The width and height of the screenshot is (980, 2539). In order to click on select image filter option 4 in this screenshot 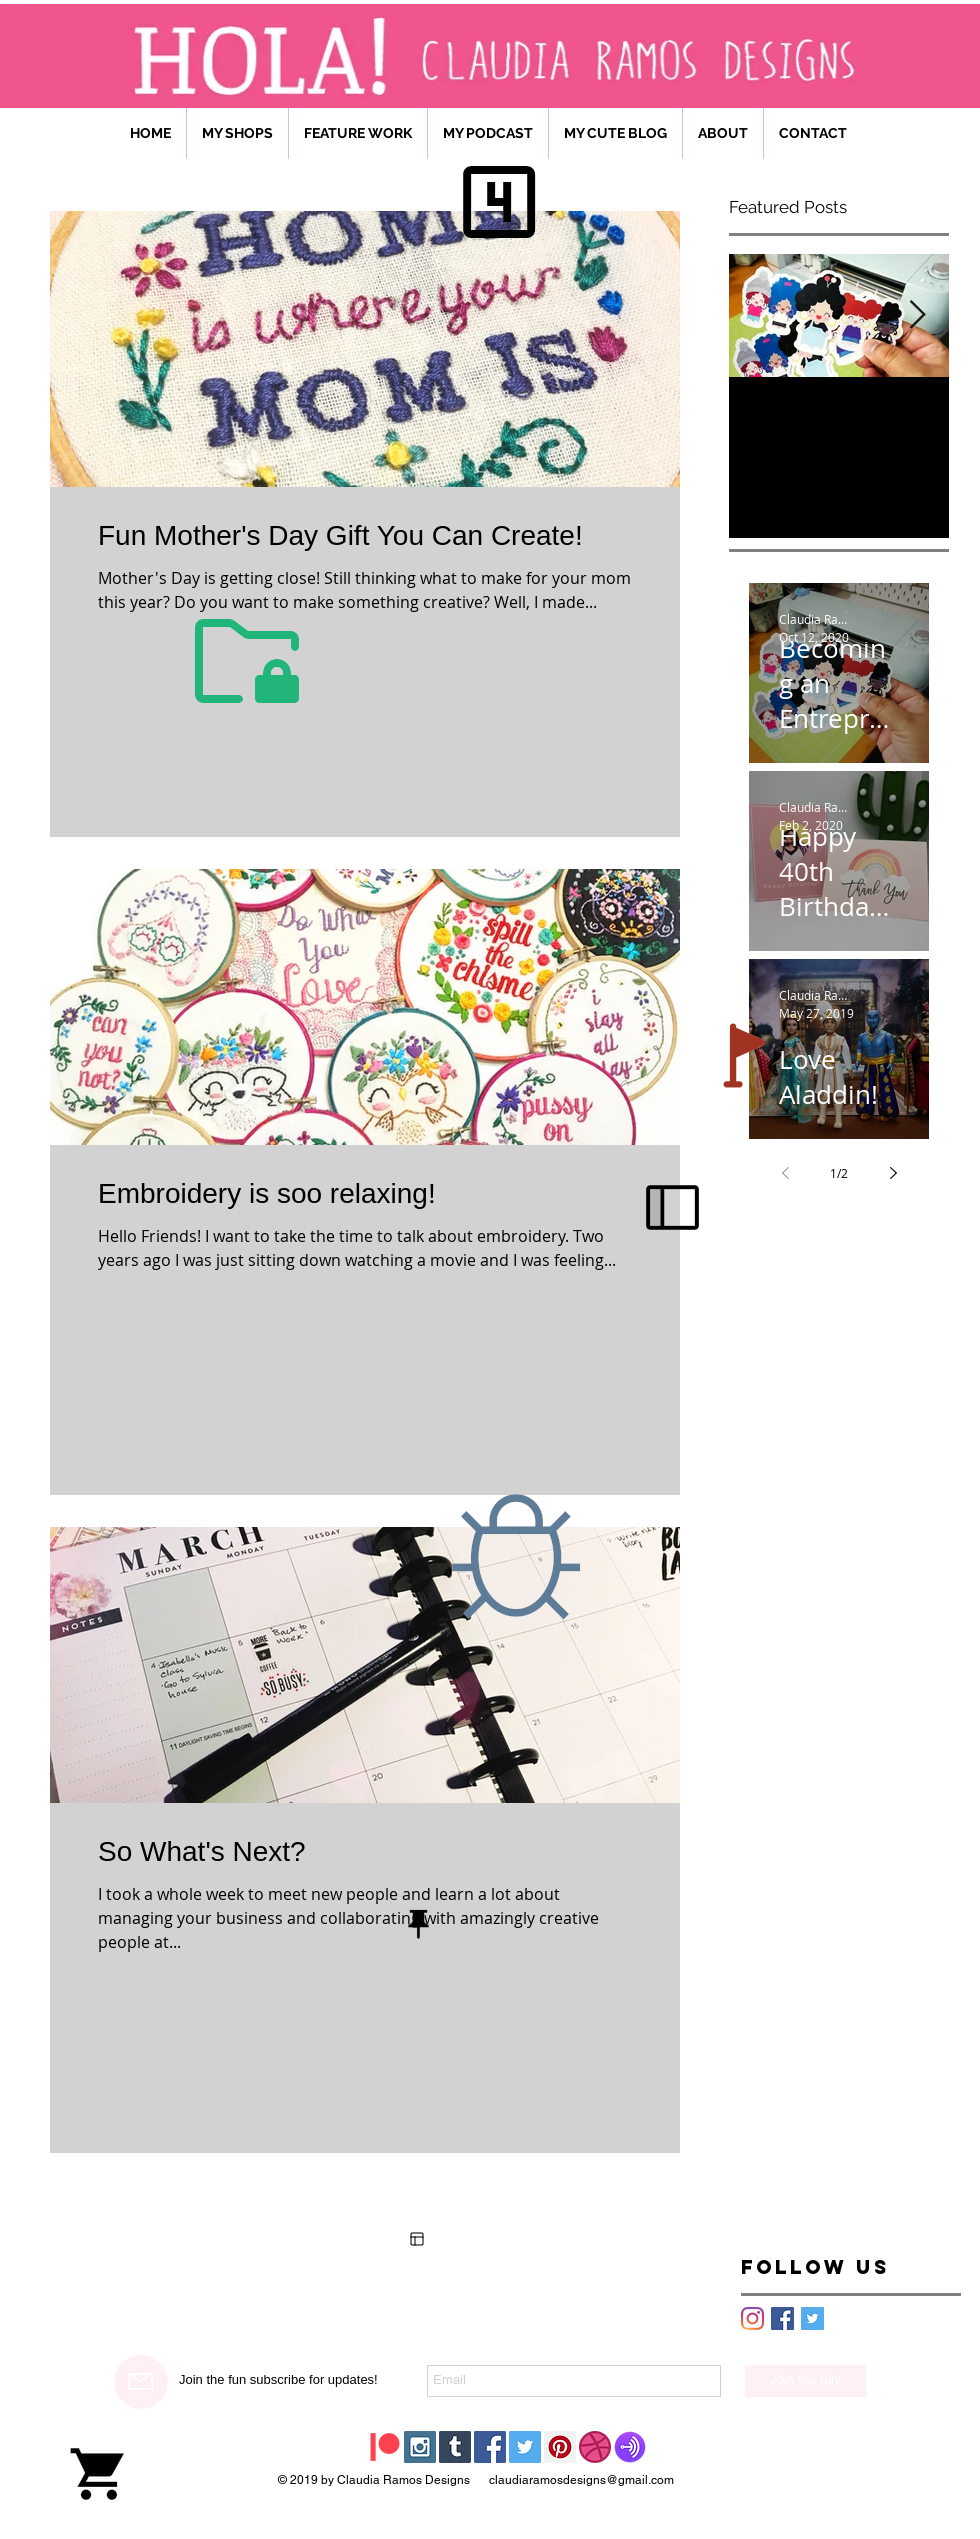, I will do `click(499, 202)`.